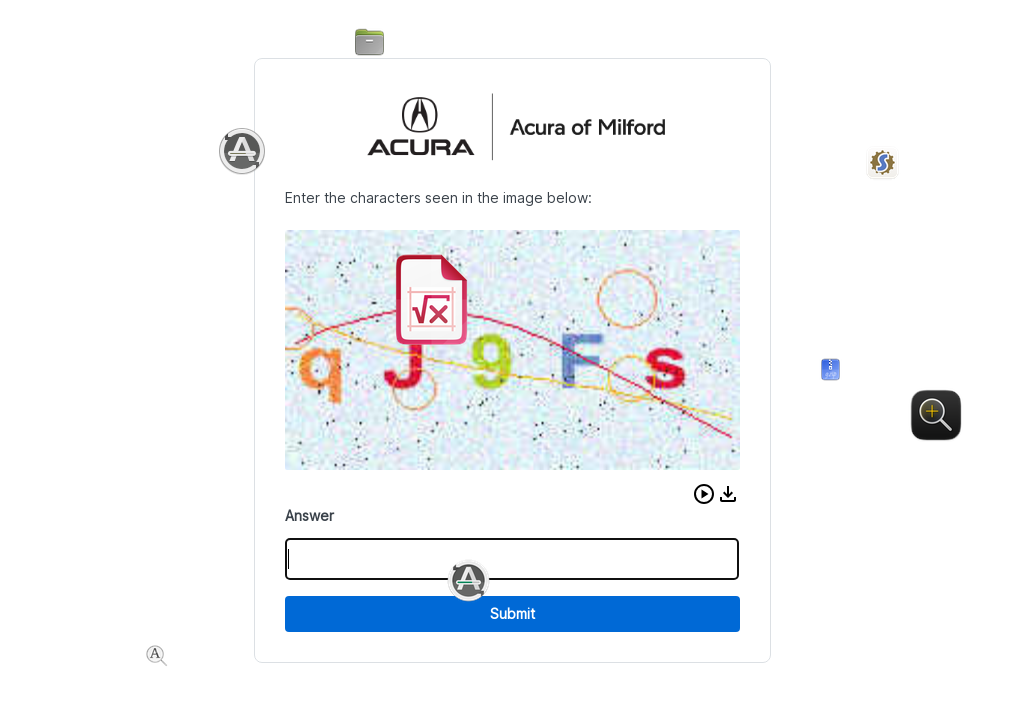 This screenshot has width=1024, height=720. What do you see at coordinates (468, 580) in the screenshot?
I see `check for available software updates` at bounding box center [468, 580].